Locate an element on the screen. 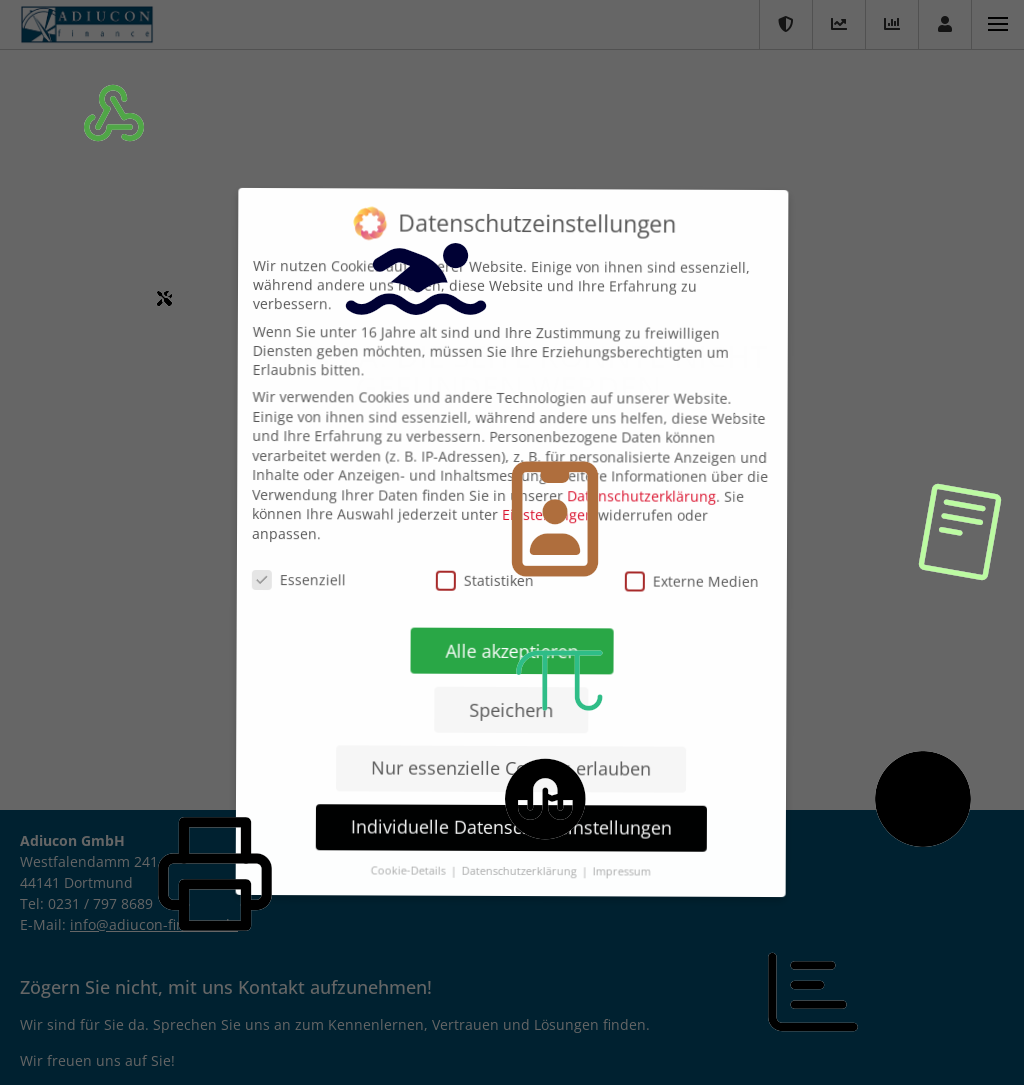 This screenshot has width=1024, height=1085. view analytics or statistics is located at coordinates (813, 992).